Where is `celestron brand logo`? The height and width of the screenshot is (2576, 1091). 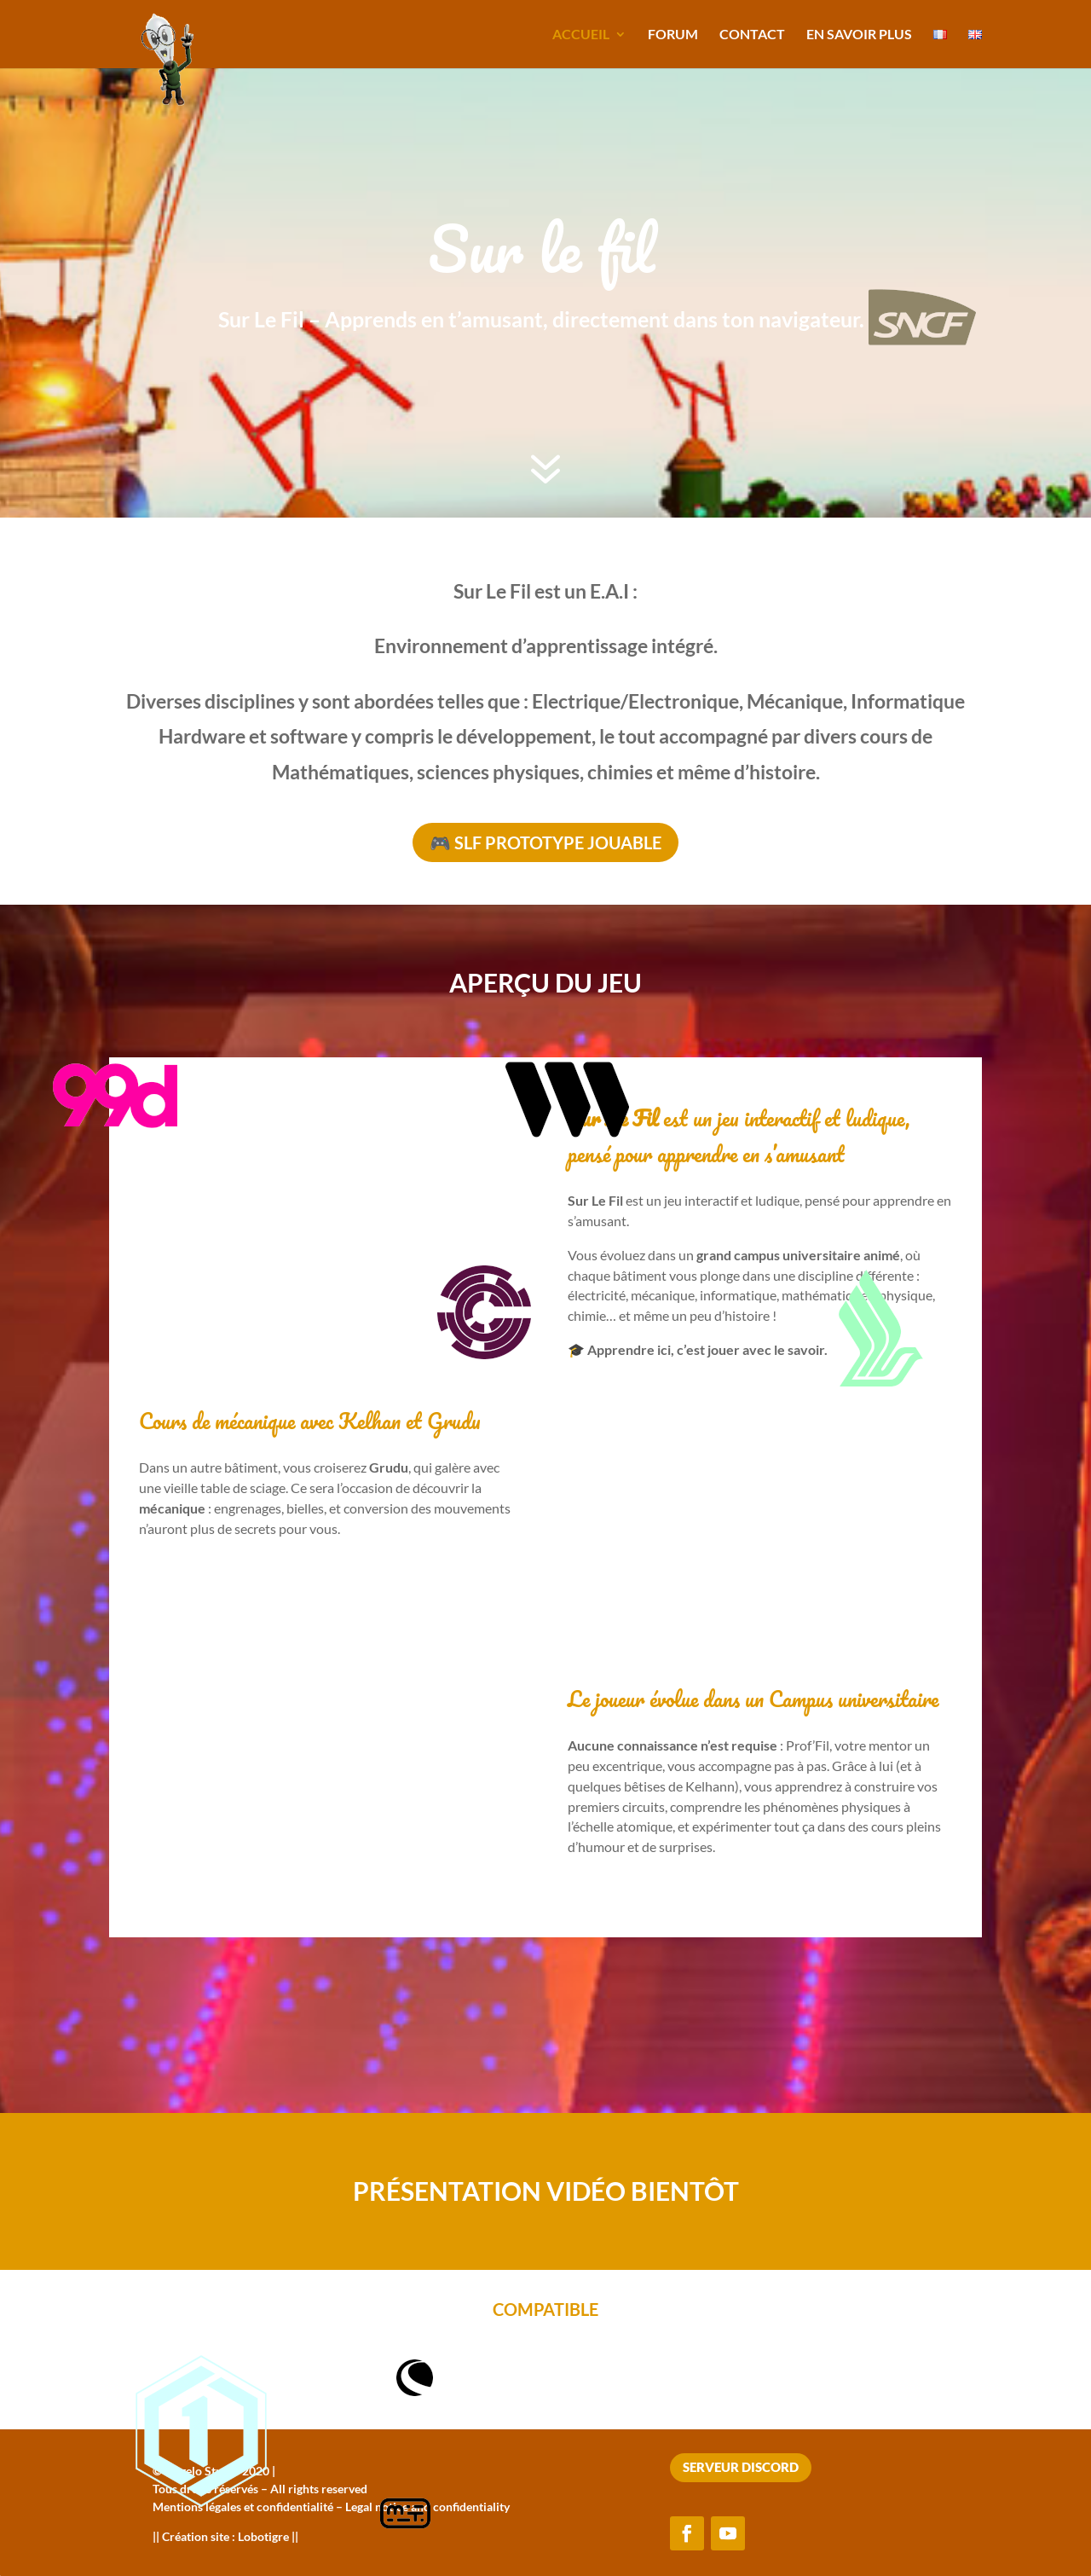
celestron brand logo is located at coordinates (414, 2377).